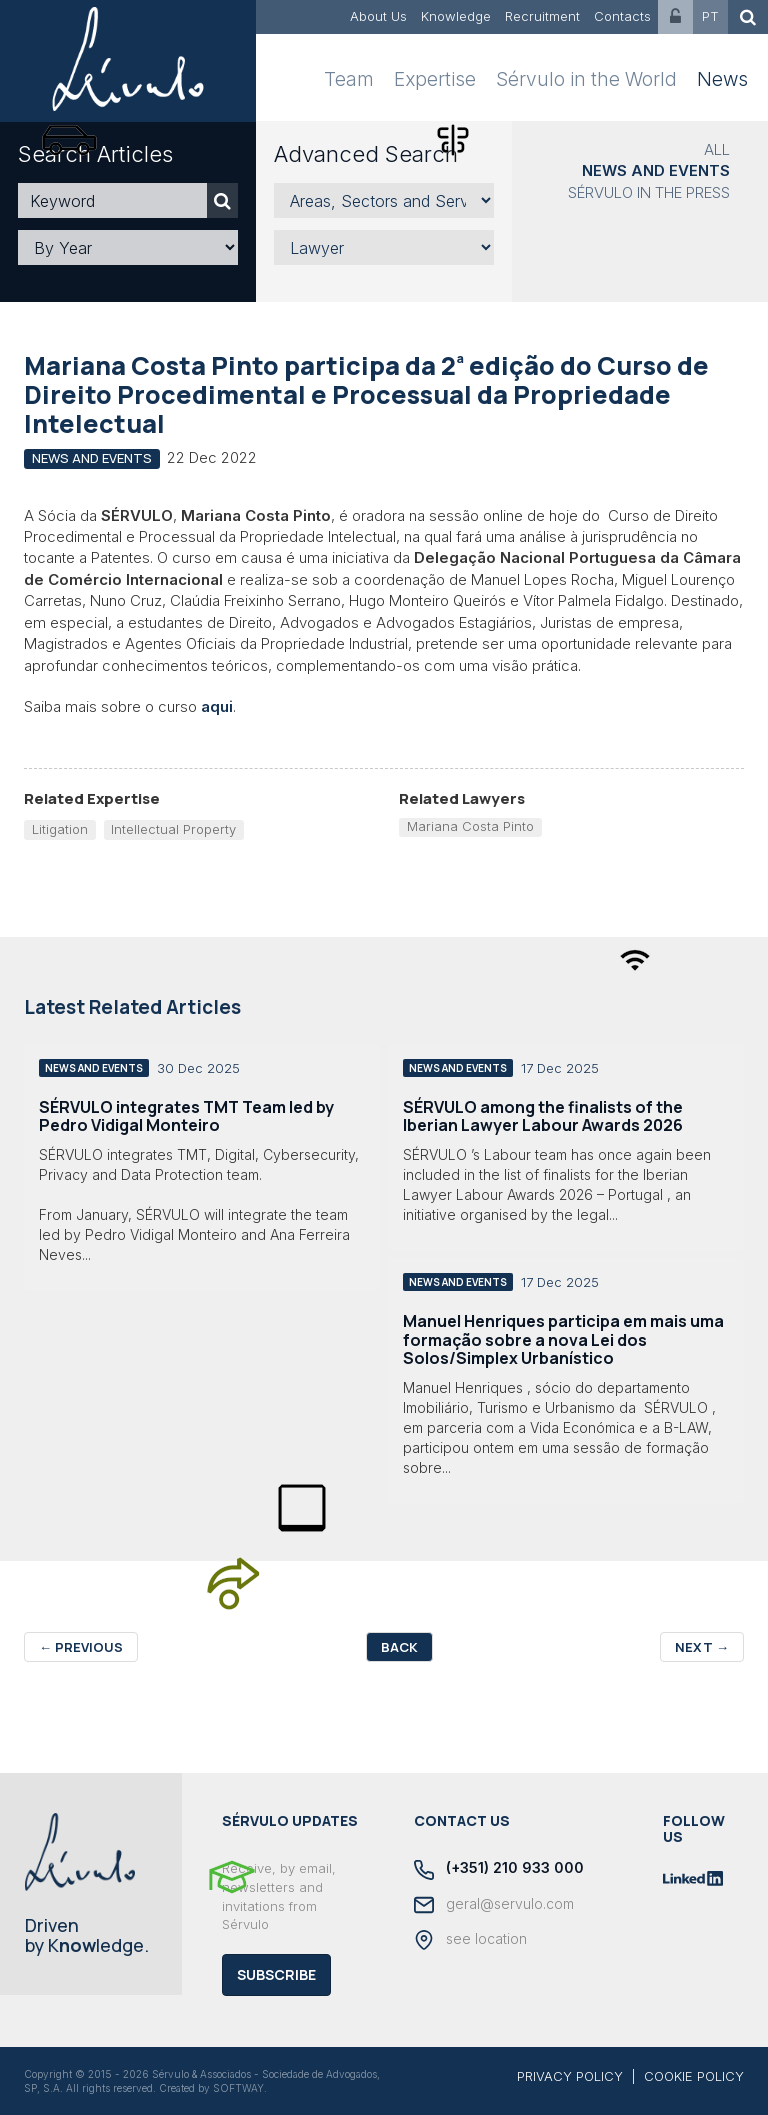  Describe the element at coordinates (233, 1583) in the screenshot. I see `start a live share session` at that location.